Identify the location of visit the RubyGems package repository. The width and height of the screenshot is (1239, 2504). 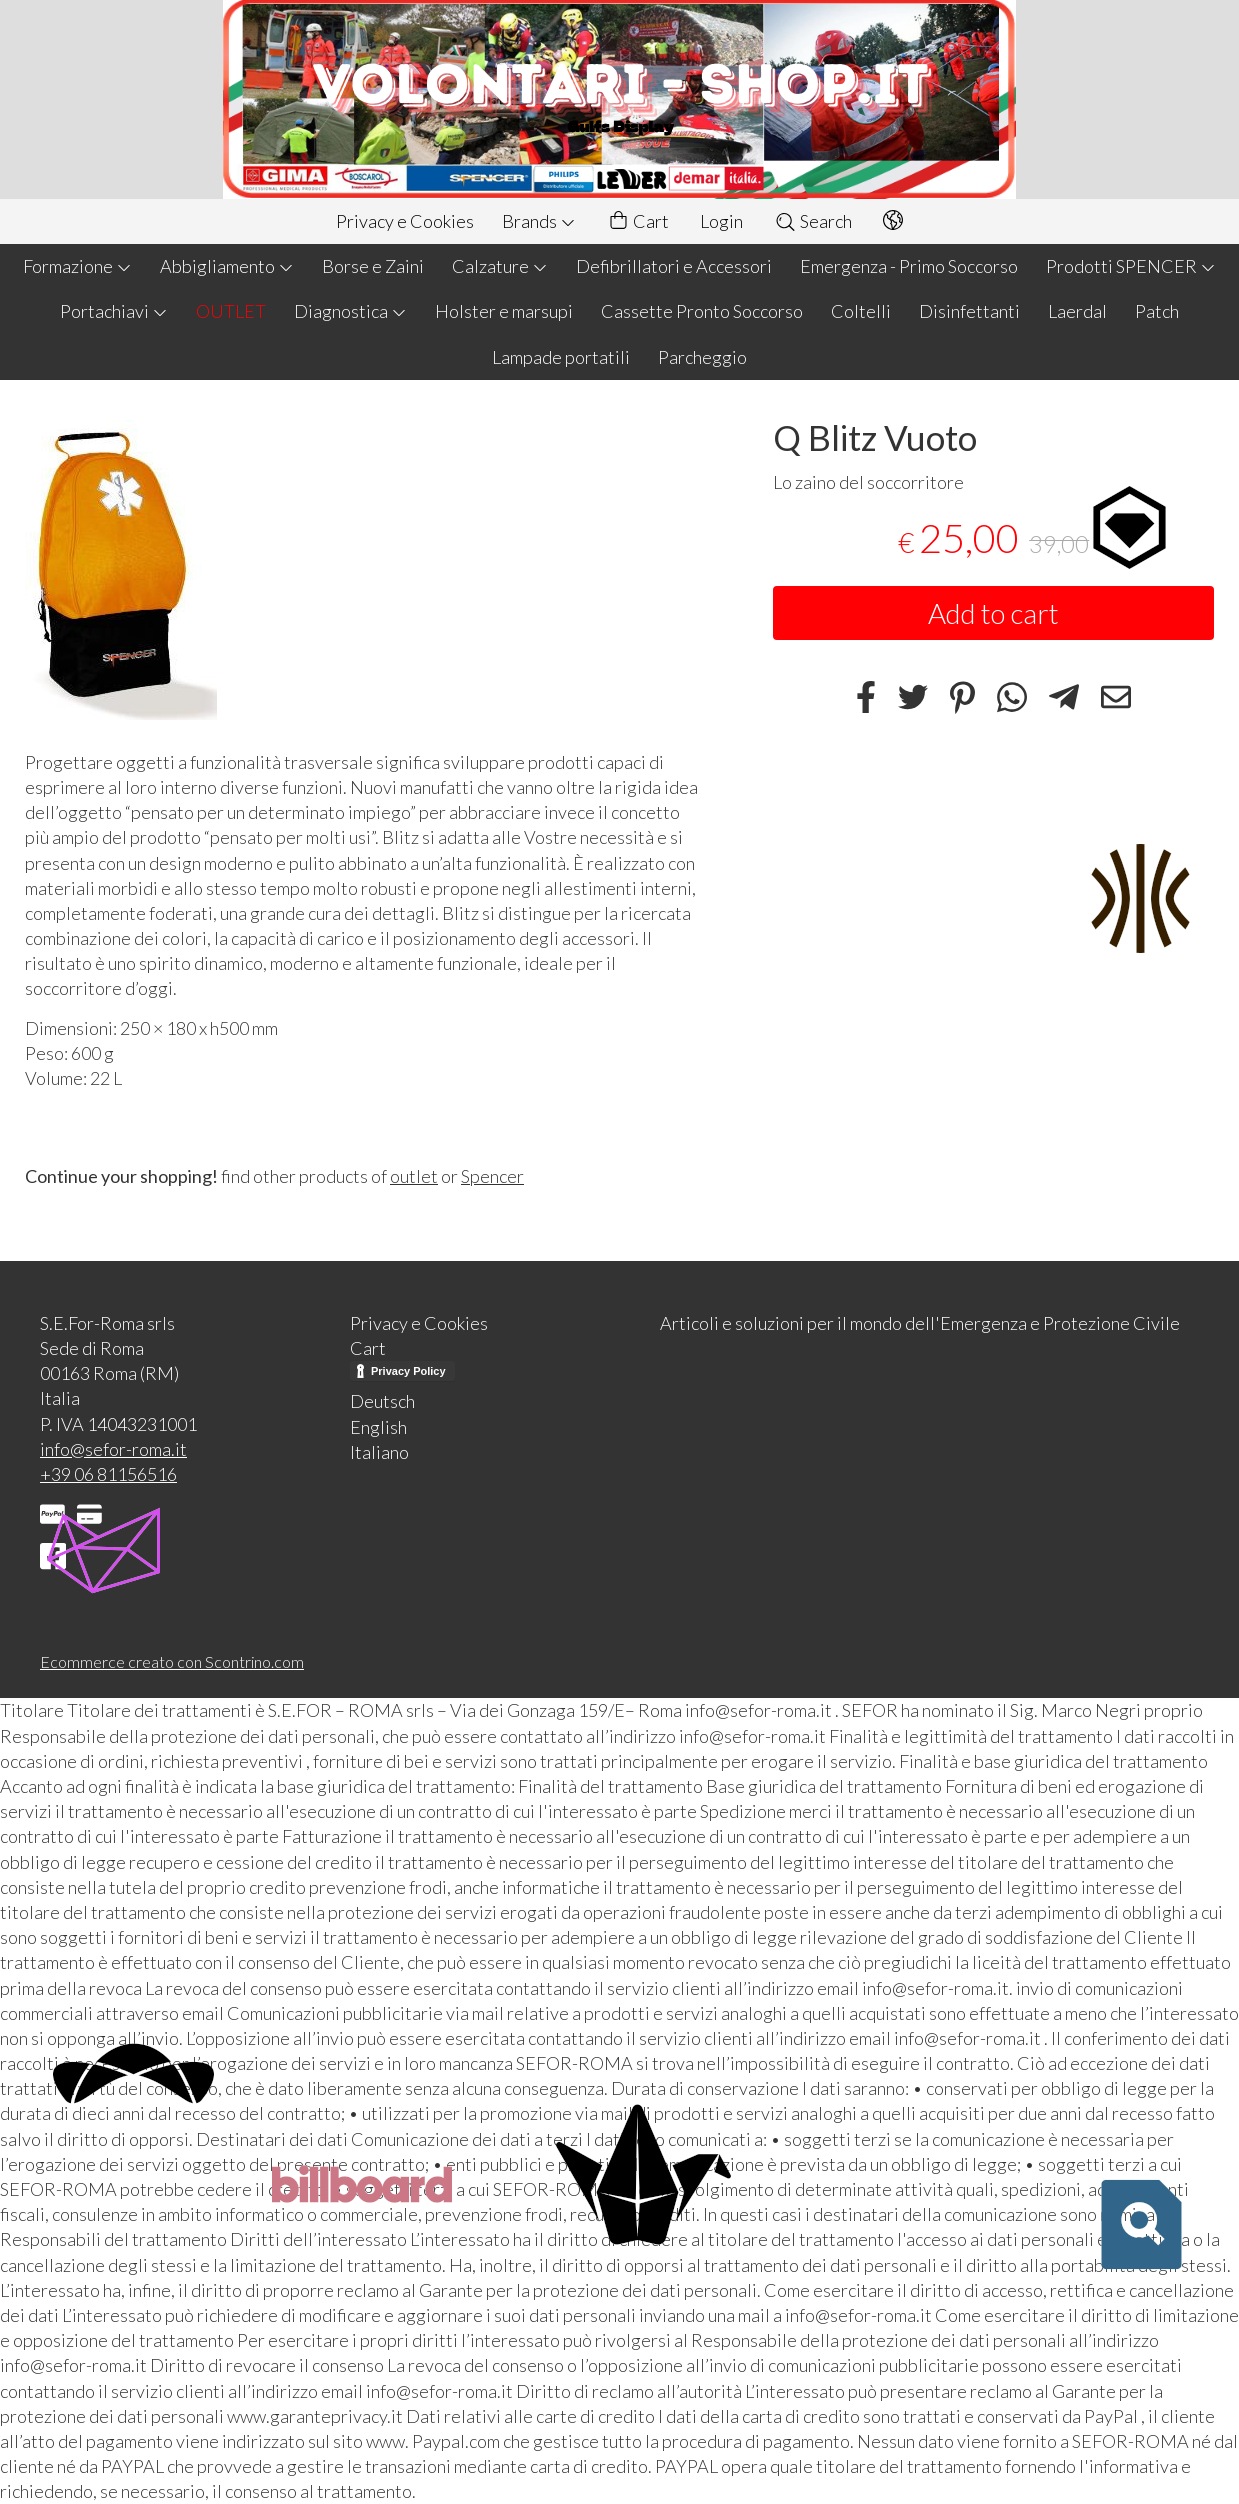
(1129, 527).